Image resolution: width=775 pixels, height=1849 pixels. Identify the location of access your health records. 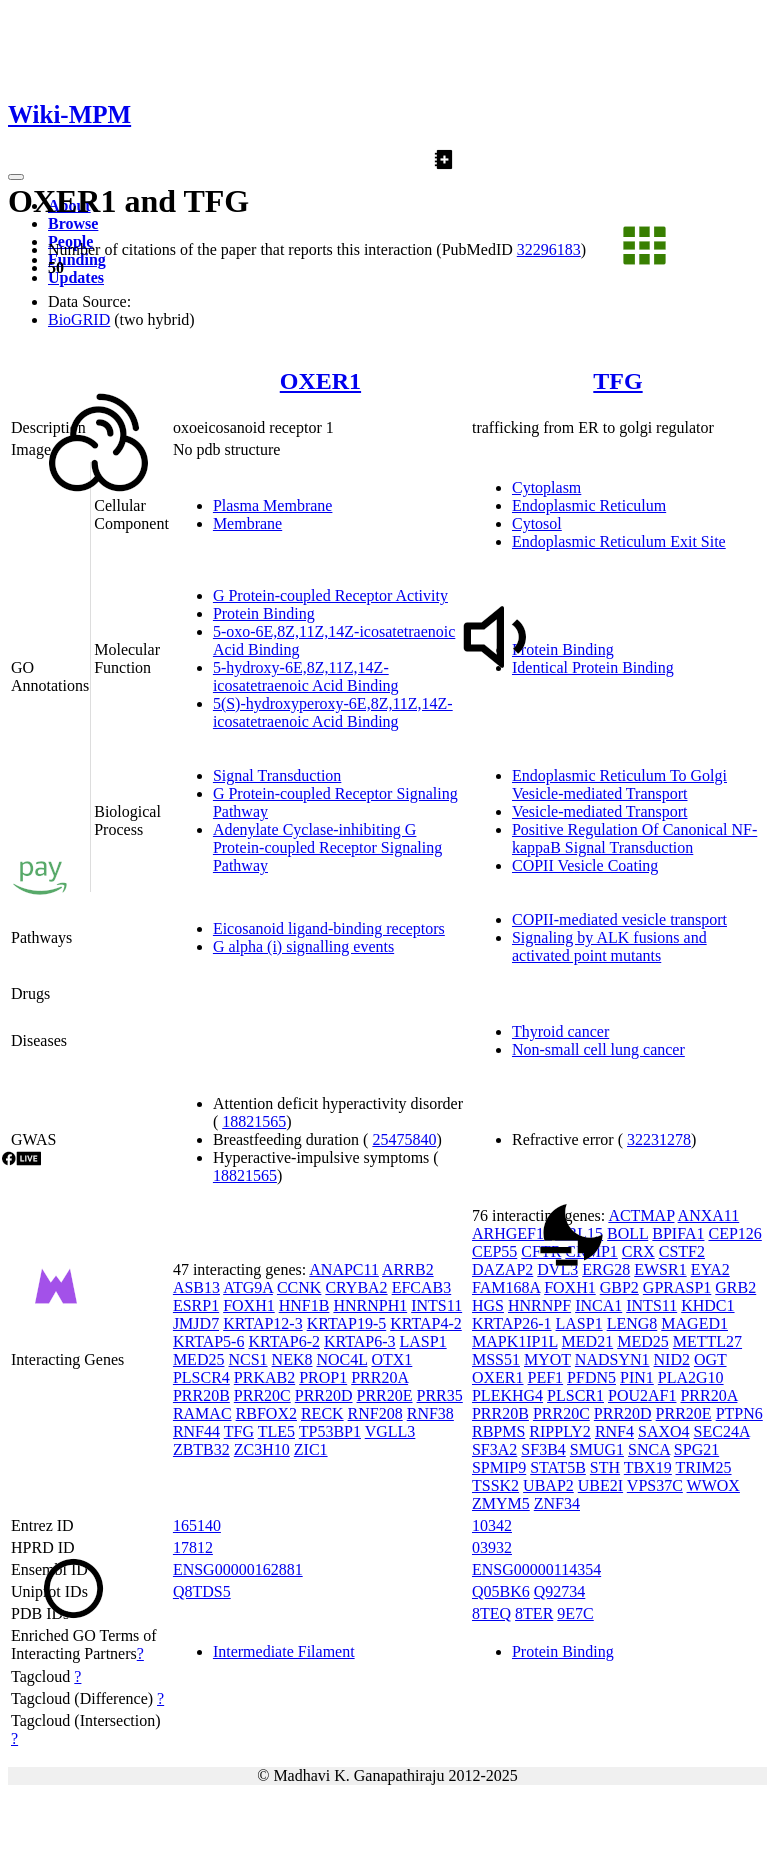
(443, 159).